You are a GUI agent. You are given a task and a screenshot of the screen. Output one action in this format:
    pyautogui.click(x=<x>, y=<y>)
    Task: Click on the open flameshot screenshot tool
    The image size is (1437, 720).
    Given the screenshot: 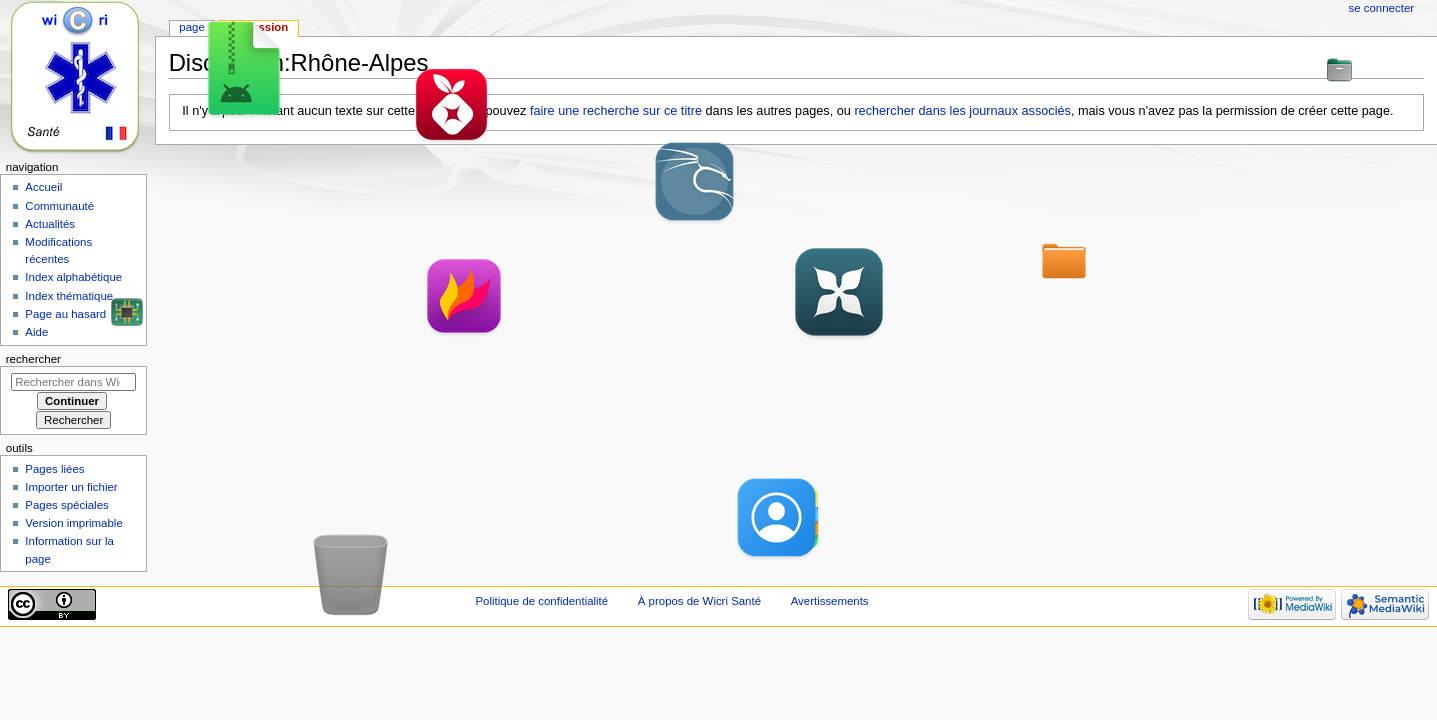 What is the action you would take?
    pyautogui.click(x=464, y=296)
    